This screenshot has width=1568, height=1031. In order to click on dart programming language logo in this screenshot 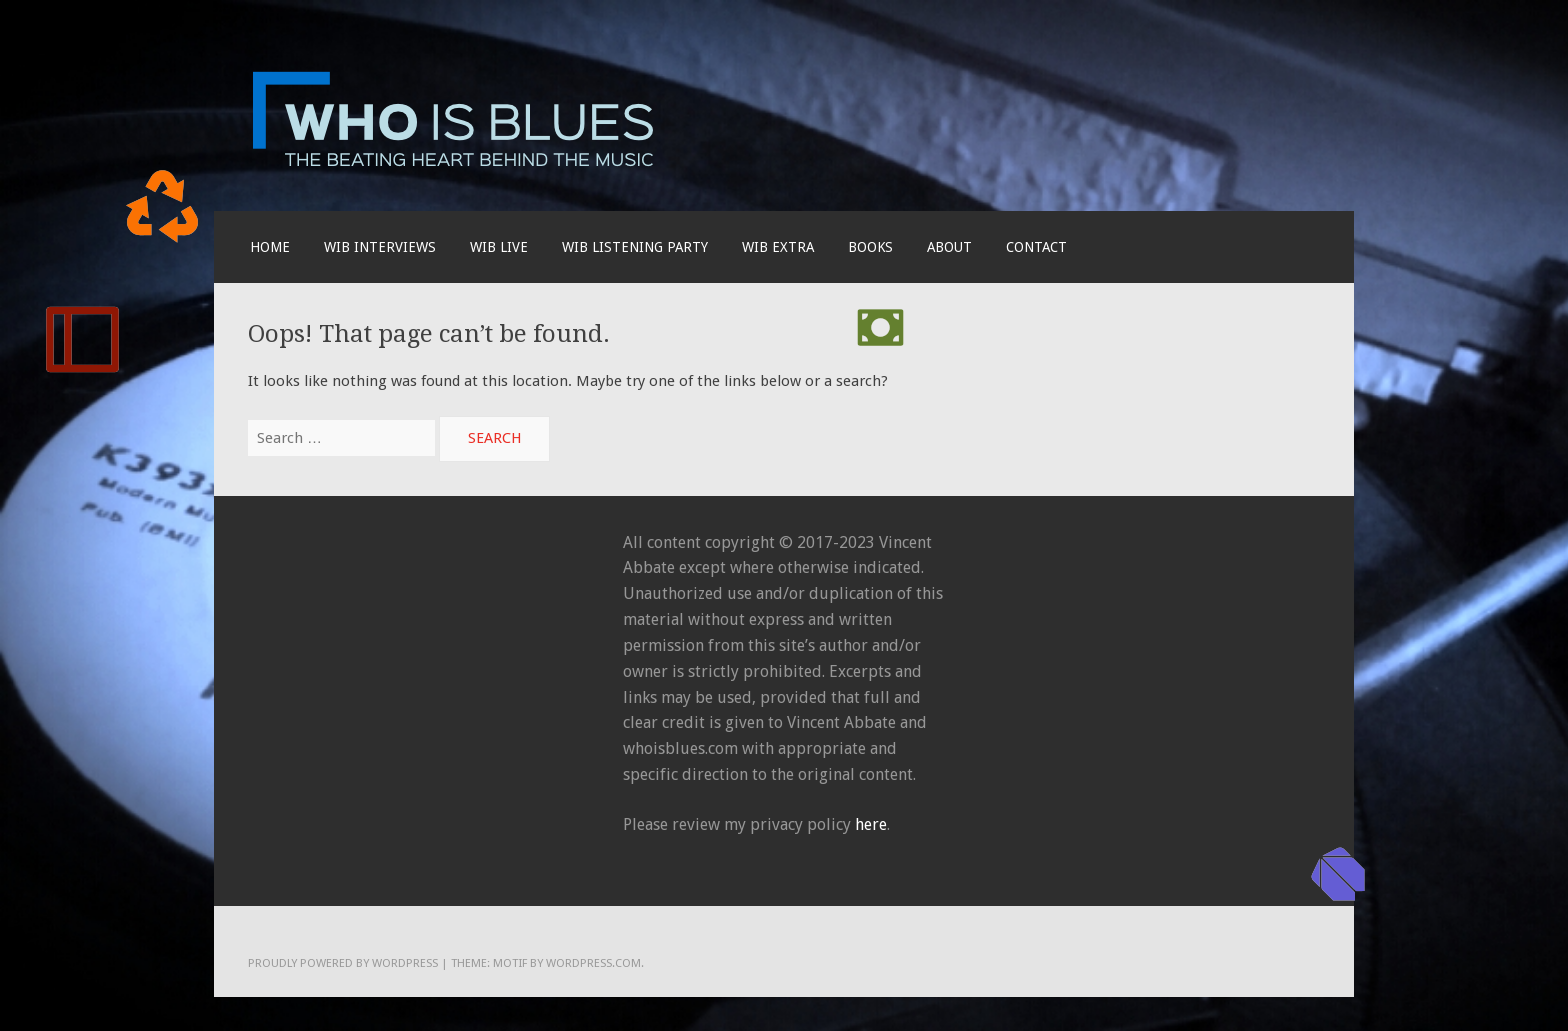, I will do `click(1338, 874)`.